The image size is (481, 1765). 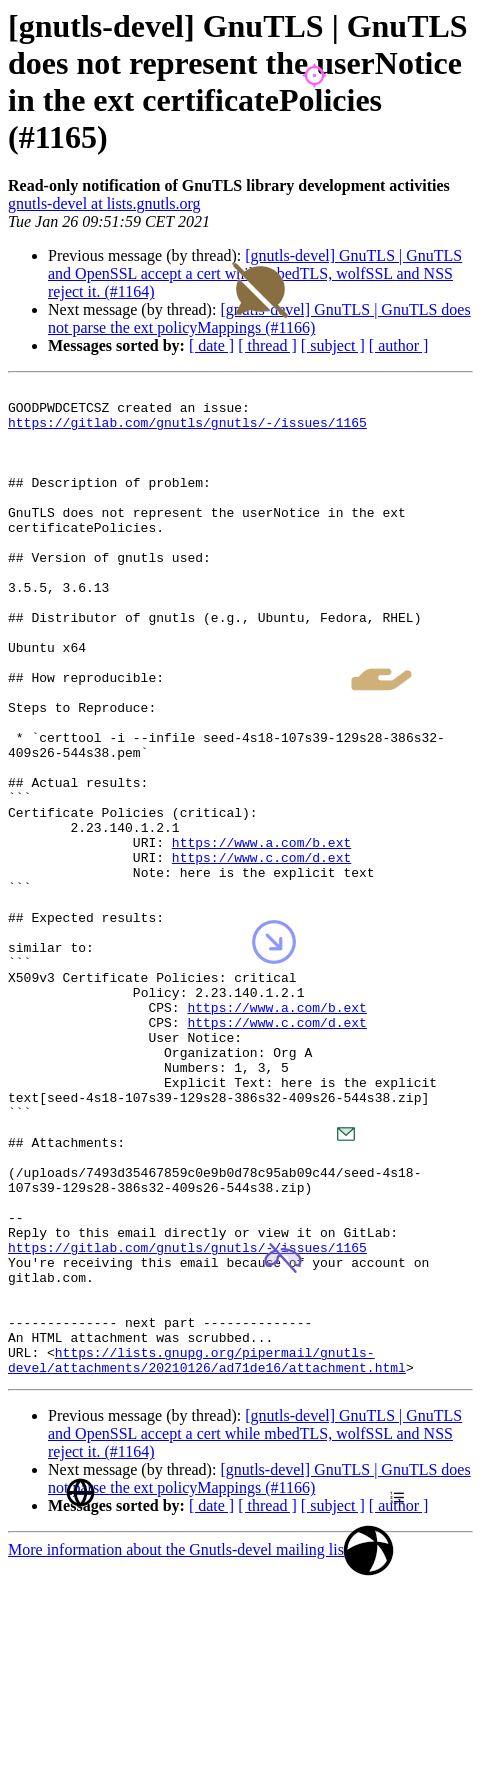 What do you see at coordinates (314, 75) in the screenshot?
I see `center or focus on current location` at bounding box center [314, 75].